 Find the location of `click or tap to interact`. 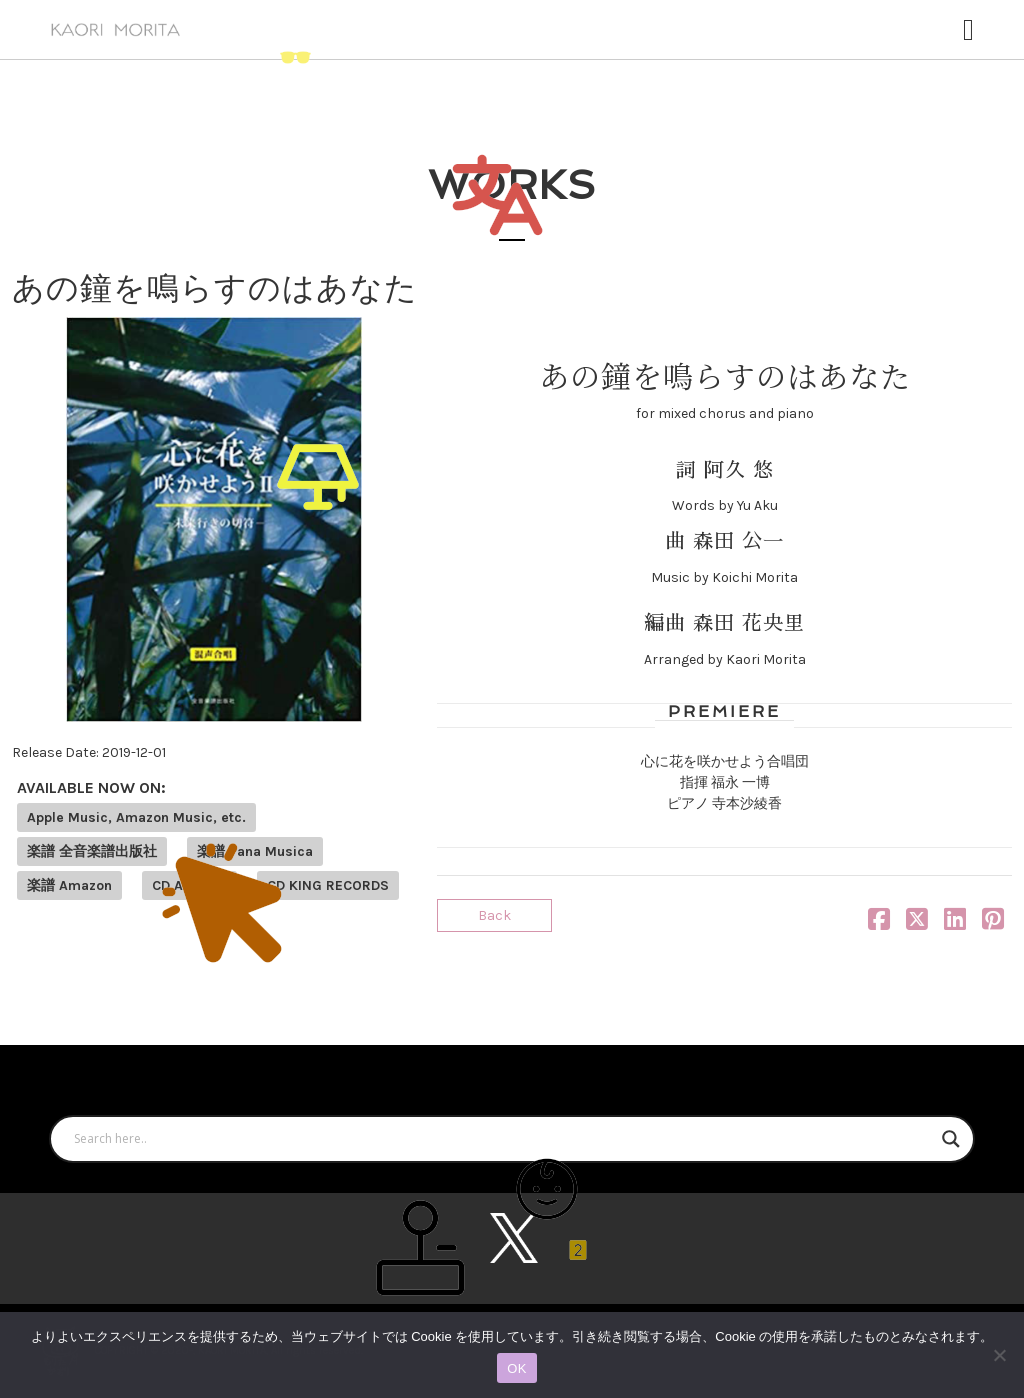

click or tap to interact is located at coordinates (228, 909).